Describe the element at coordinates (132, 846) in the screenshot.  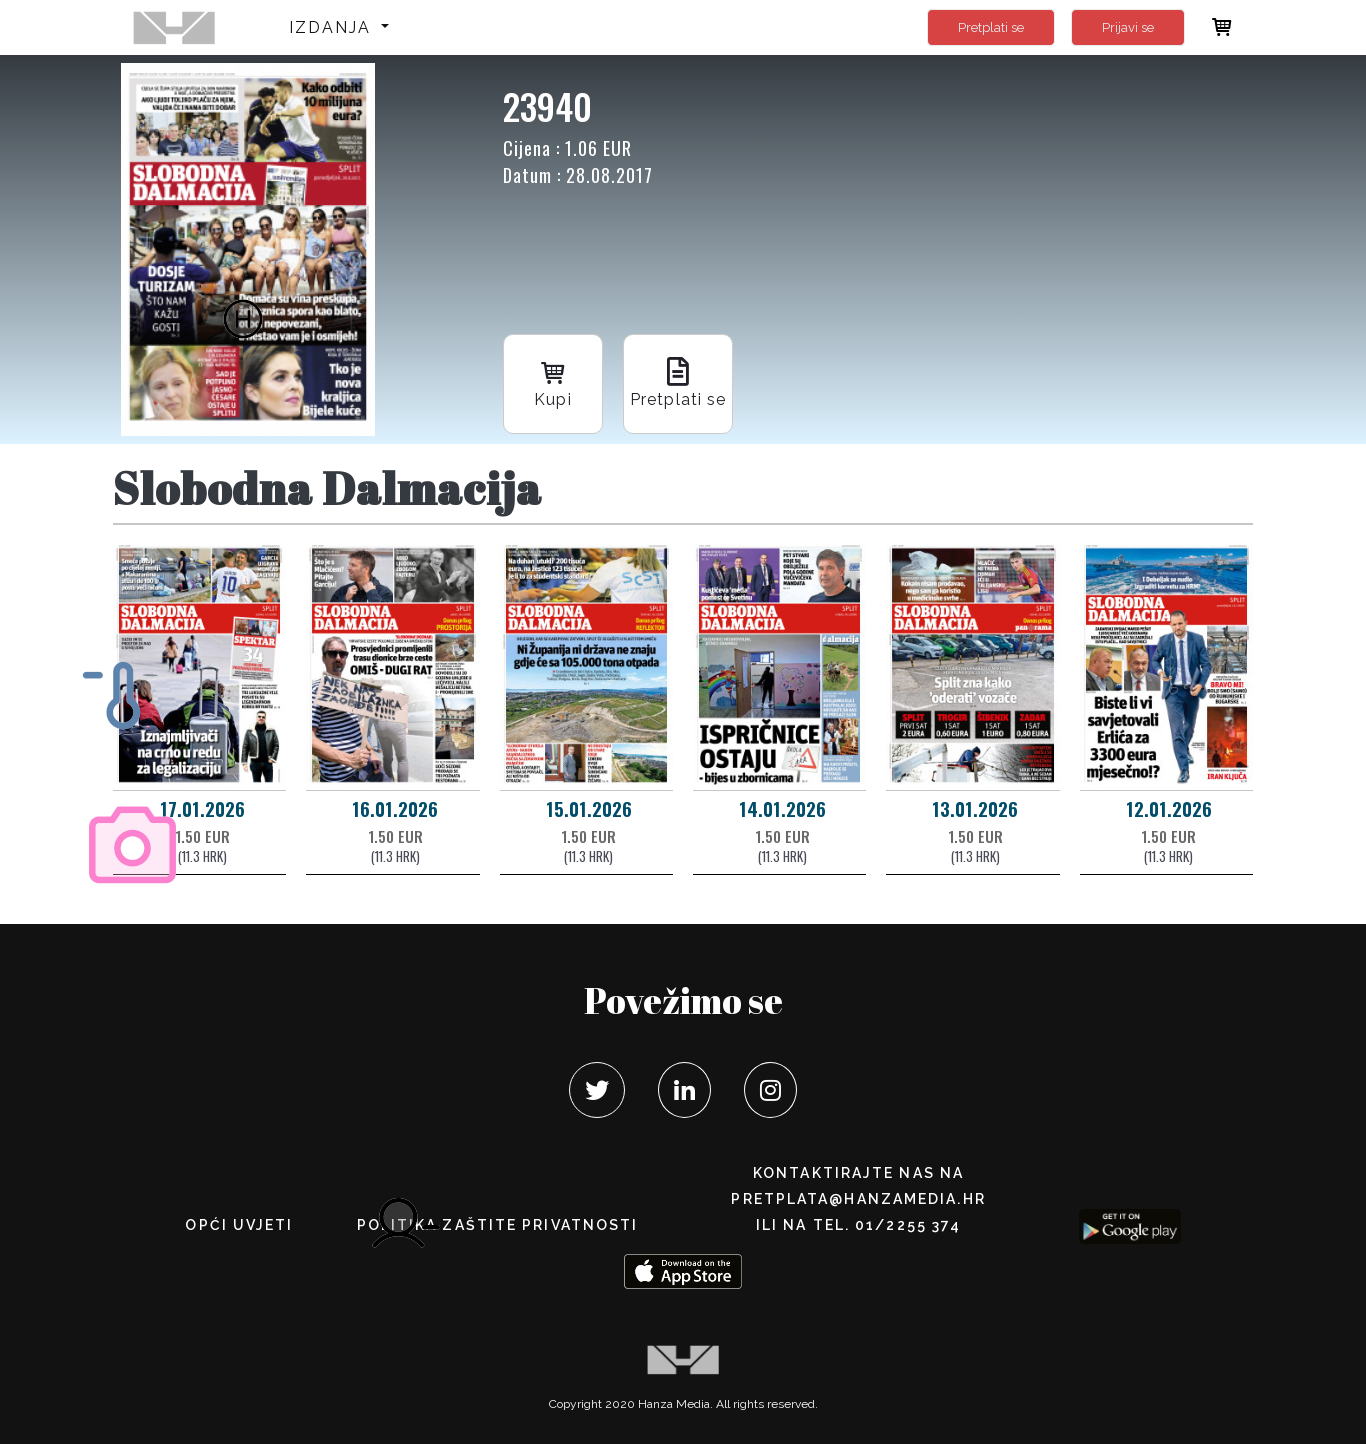
I see `take a photo` at that location.